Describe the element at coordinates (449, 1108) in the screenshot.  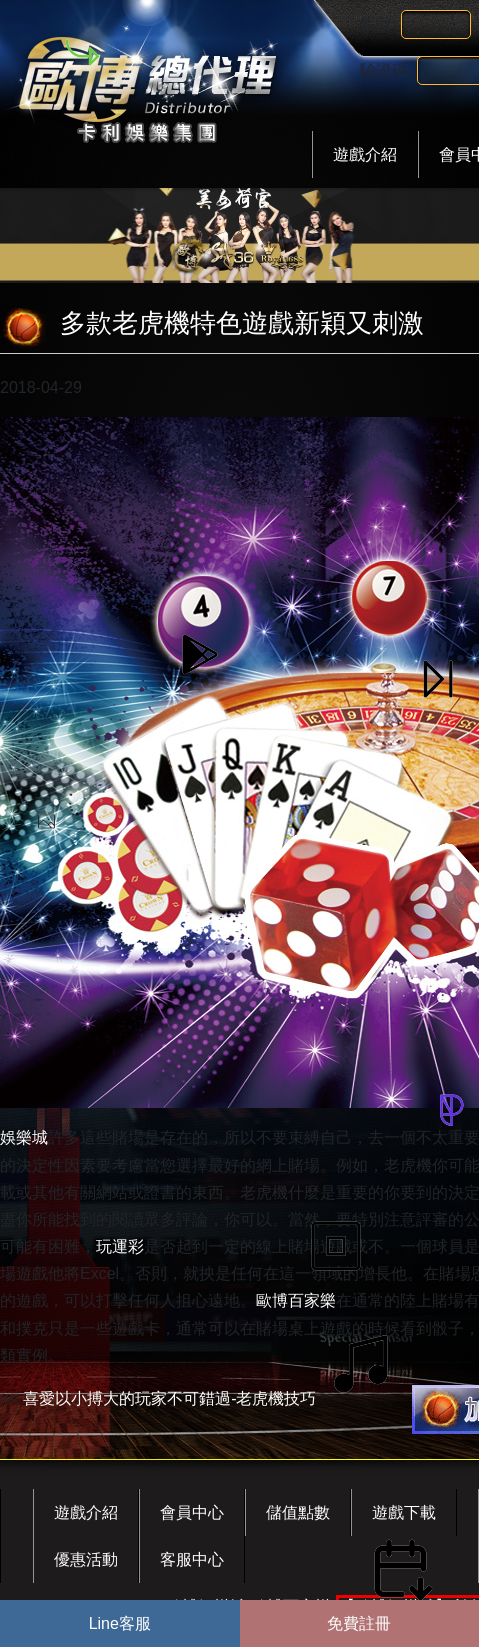
I see `phosphor icons logo` at that location.